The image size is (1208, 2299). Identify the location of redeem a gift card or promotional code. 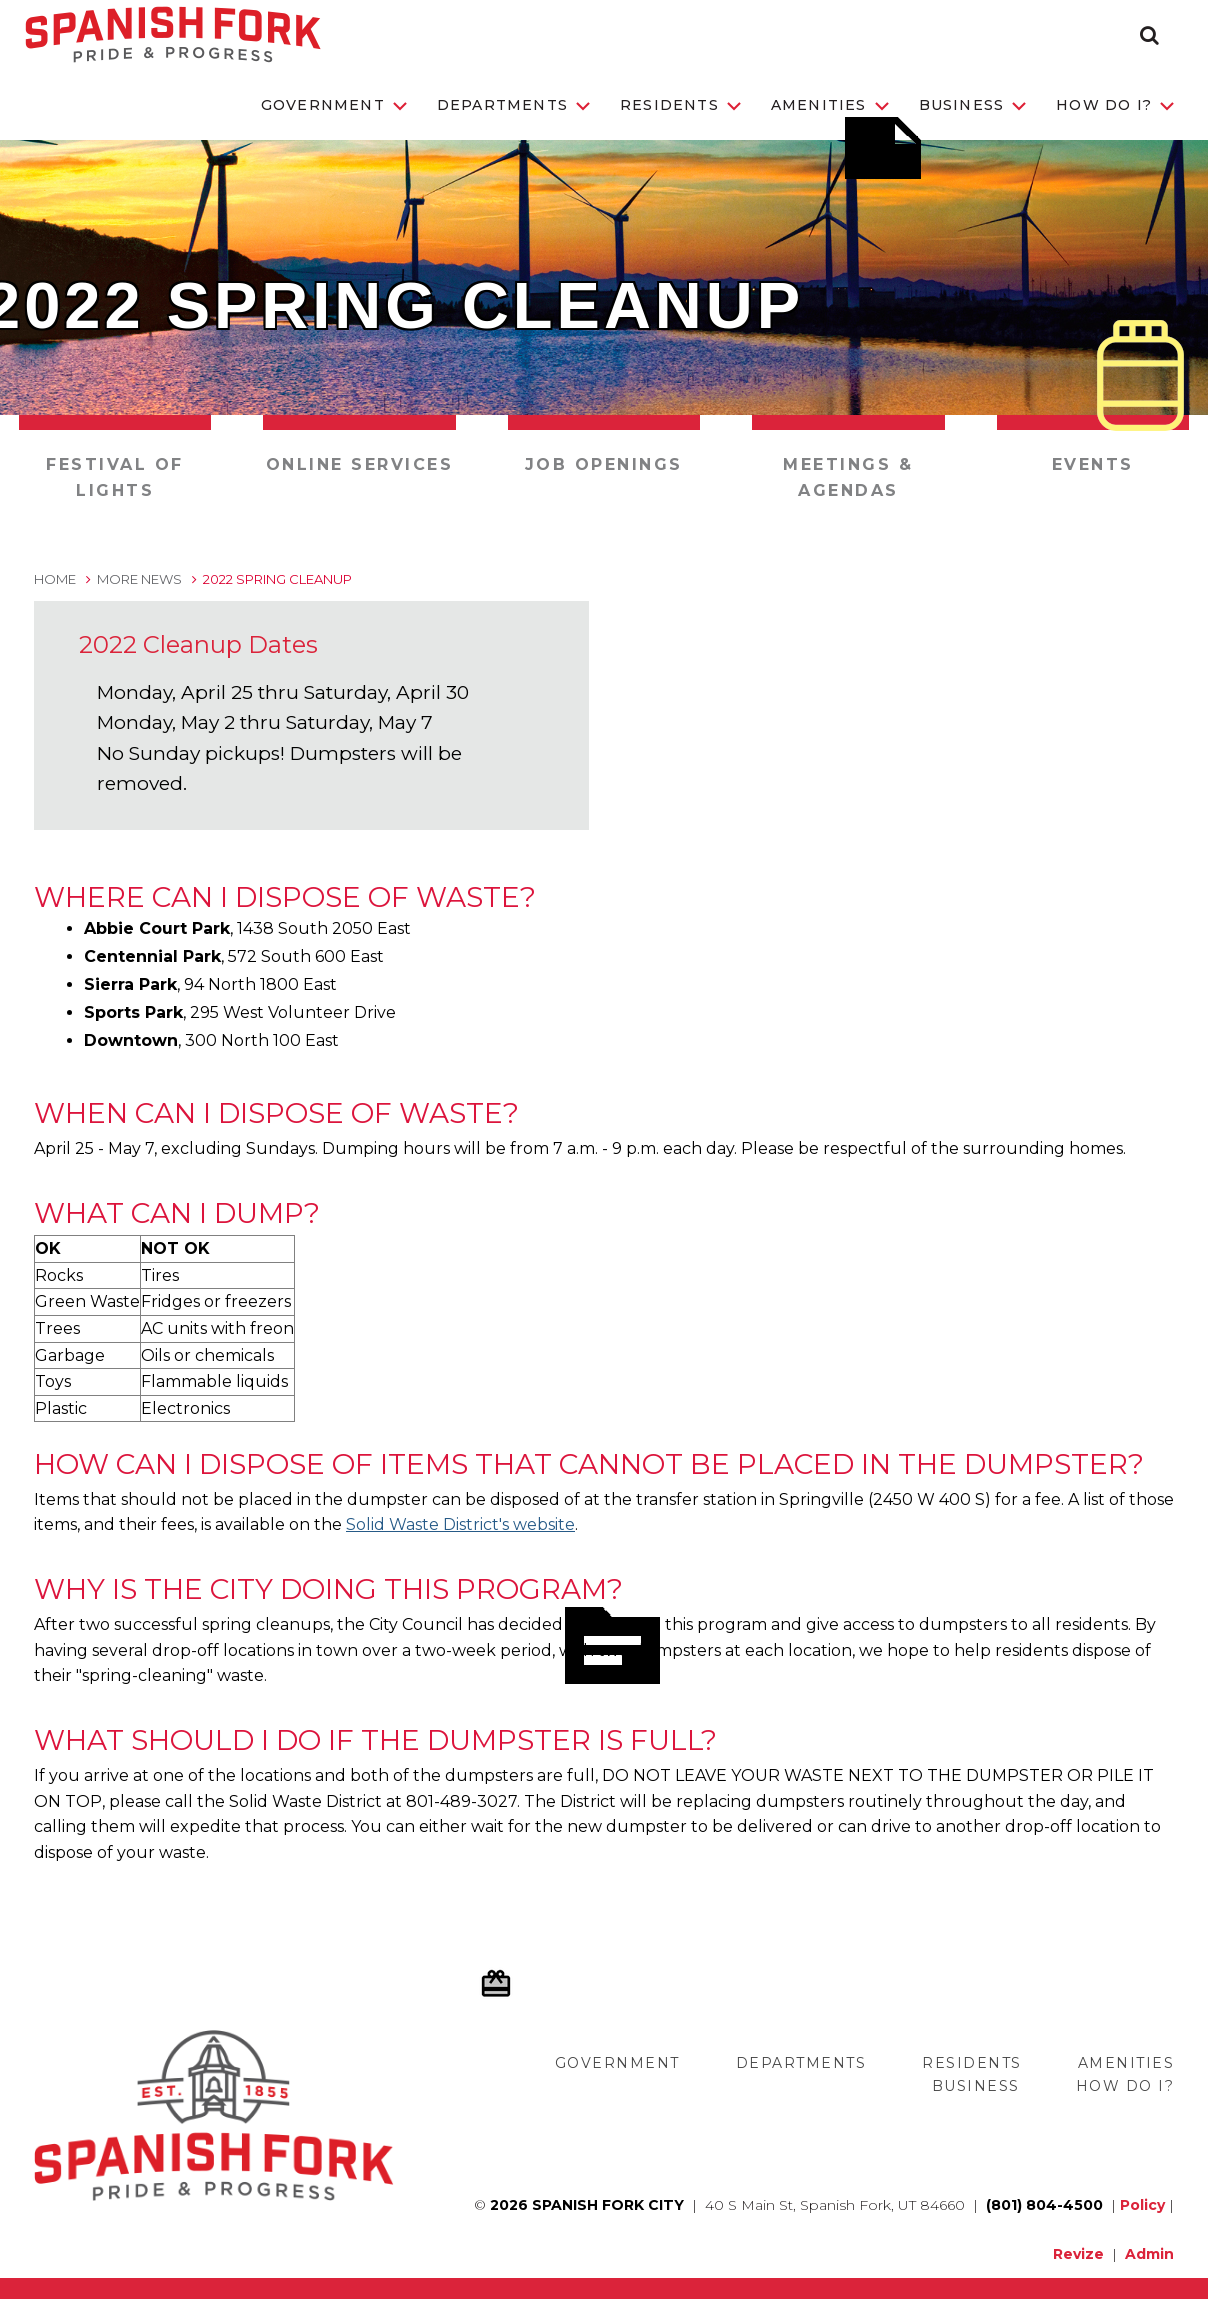
(496, 1984).